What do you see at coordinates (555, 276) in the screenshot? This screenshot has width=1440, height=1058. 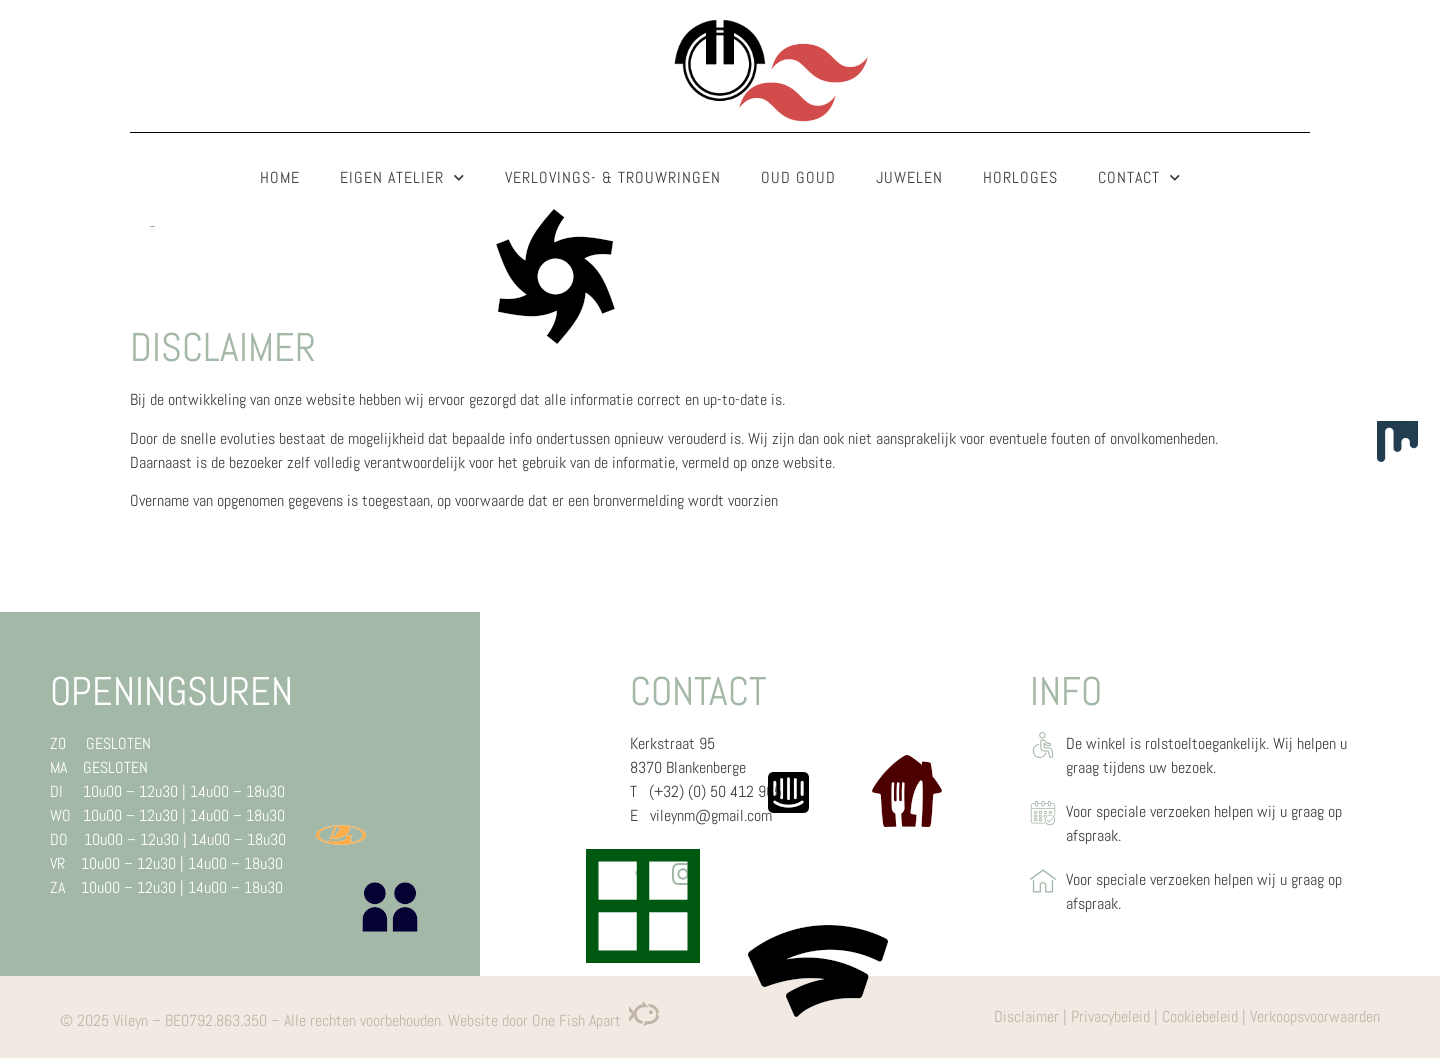 I see `launch octane render application` at bounding box center [555, 276].